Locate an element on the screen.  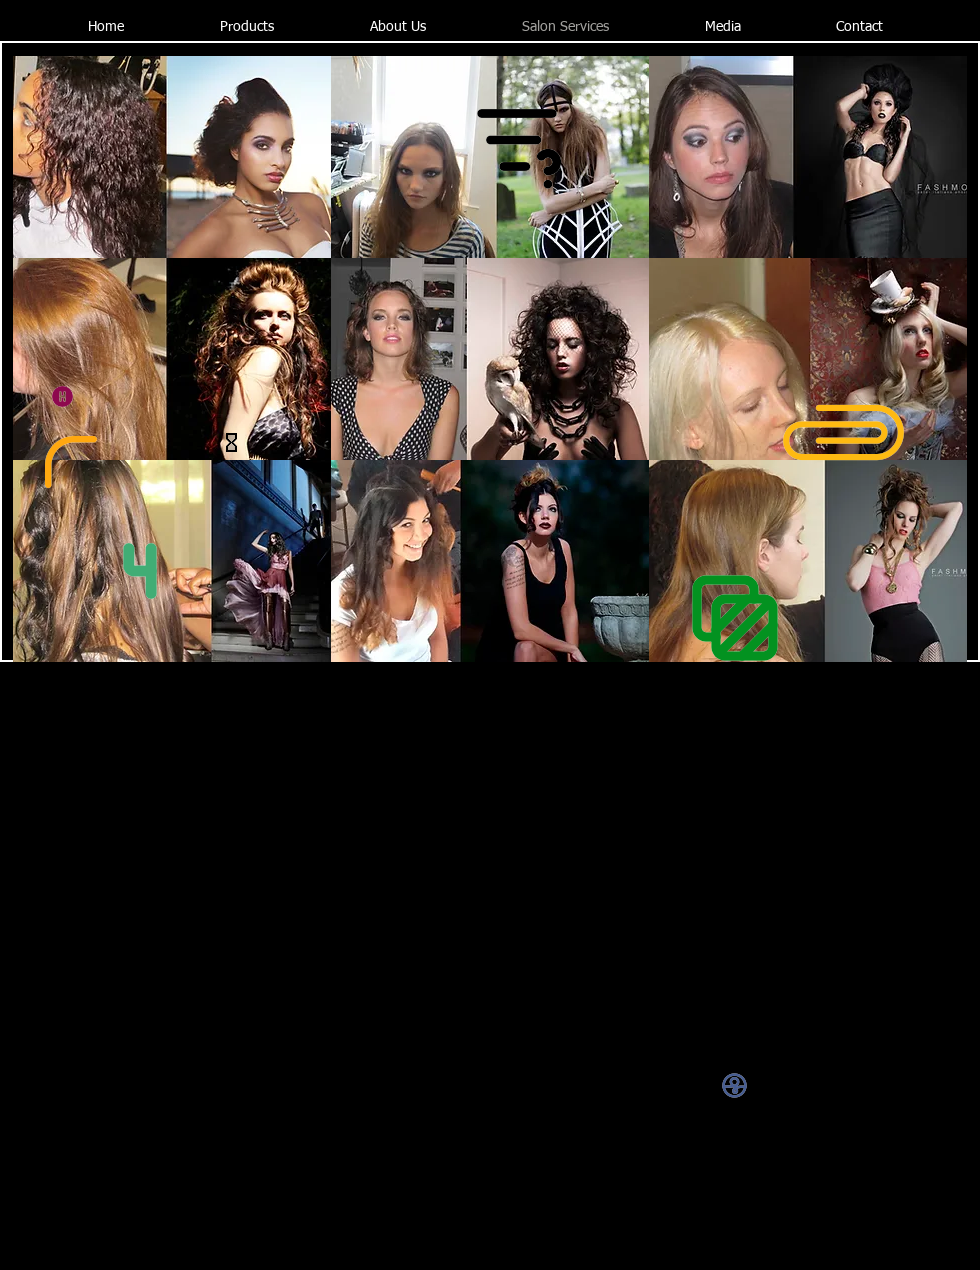
filter settings need attention or review is located at coordinates (517, 140).